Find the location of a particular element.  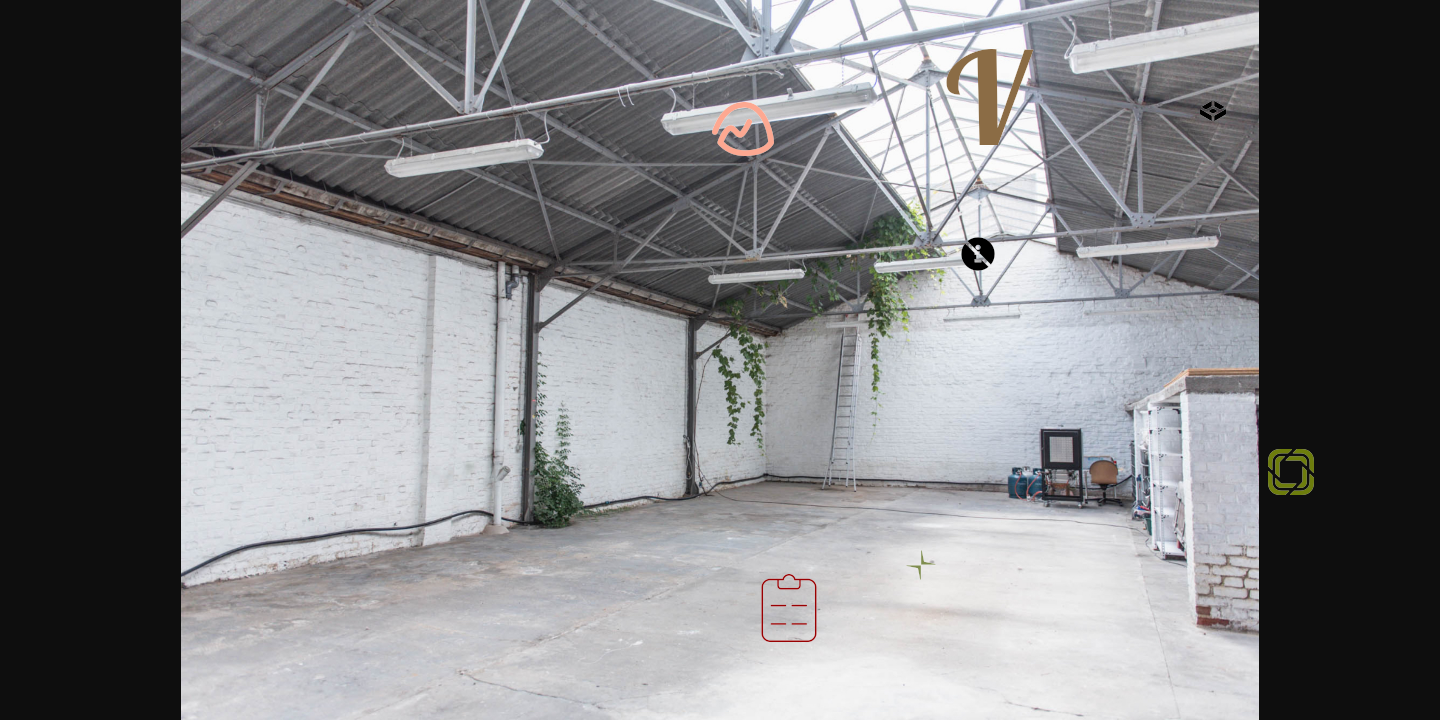

open Basecamp app is located at coordinates (743, 129).